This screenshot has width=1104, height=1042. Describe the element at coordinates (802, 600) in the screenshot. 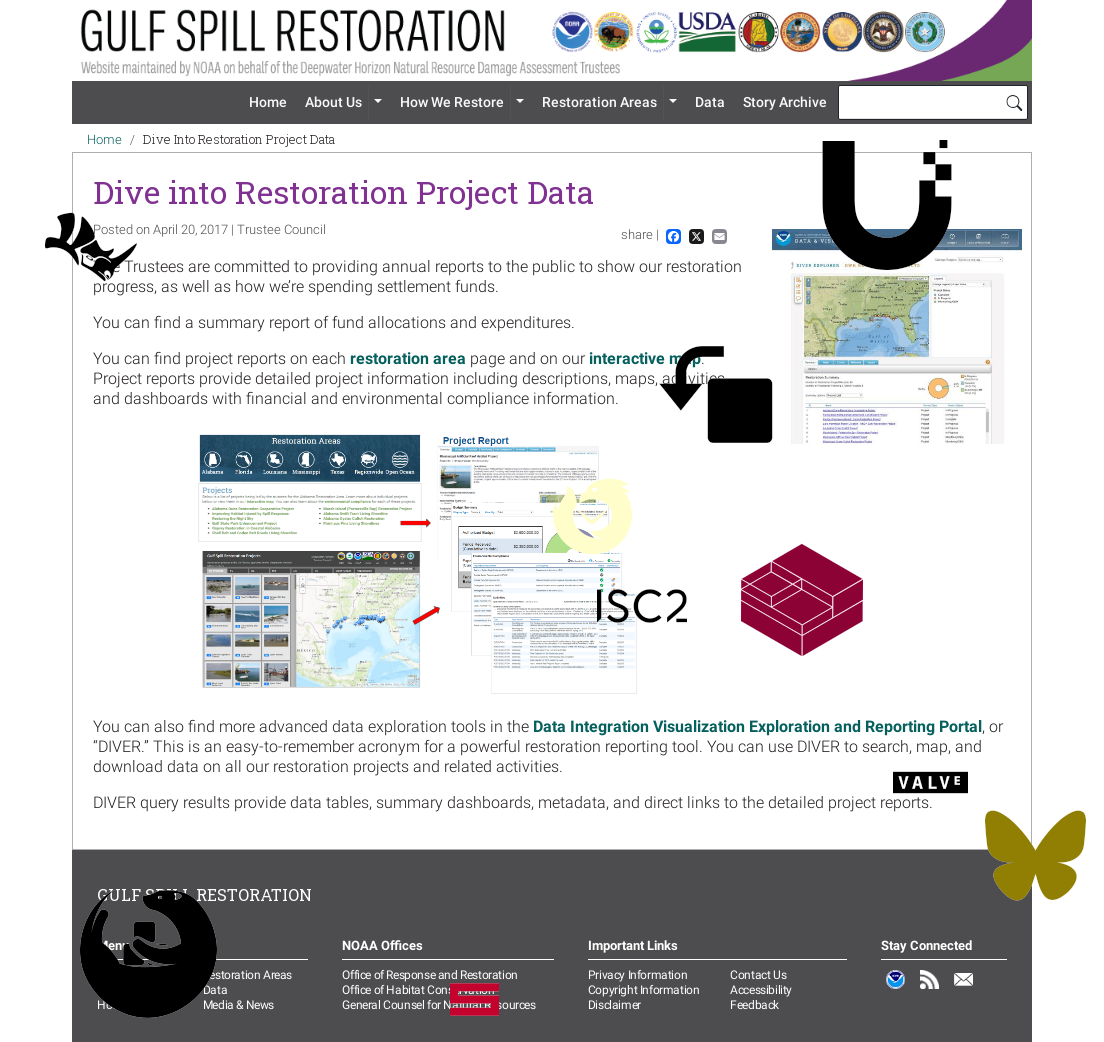

I see `Linux Containers (LXC) logo` at that location.